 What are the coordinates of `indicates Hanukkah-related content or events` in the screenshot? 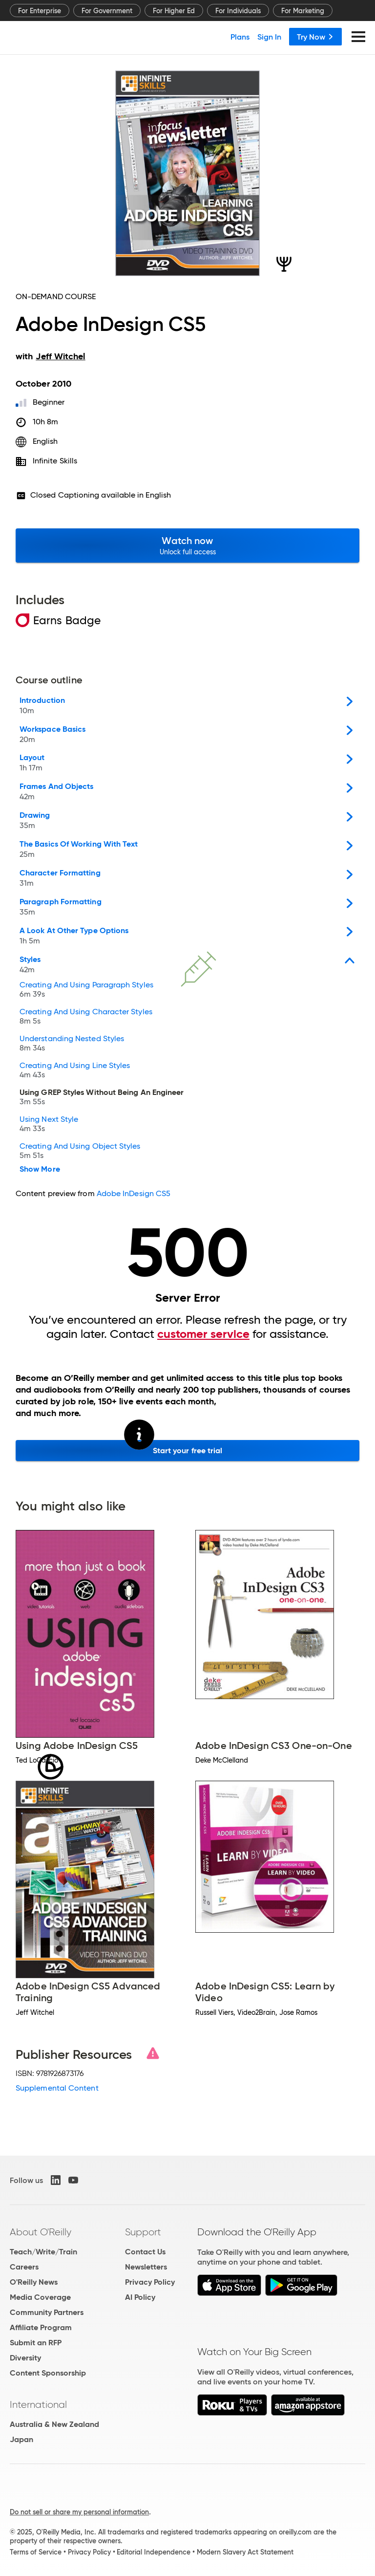 It's located at (284, 264).